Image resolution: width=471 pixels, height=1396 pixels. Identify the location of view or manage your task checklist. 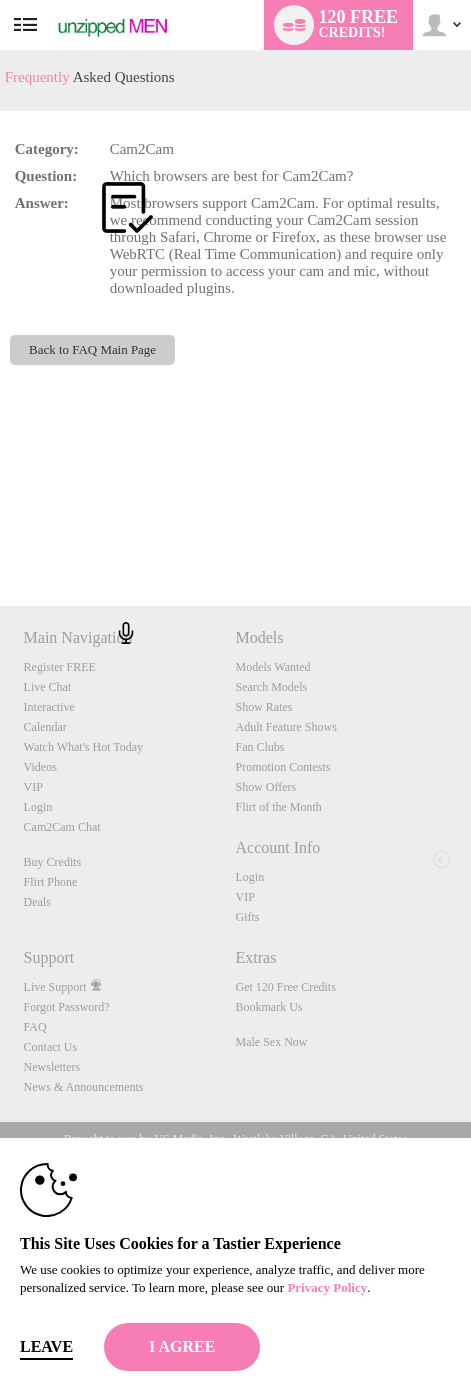
(127, 207).